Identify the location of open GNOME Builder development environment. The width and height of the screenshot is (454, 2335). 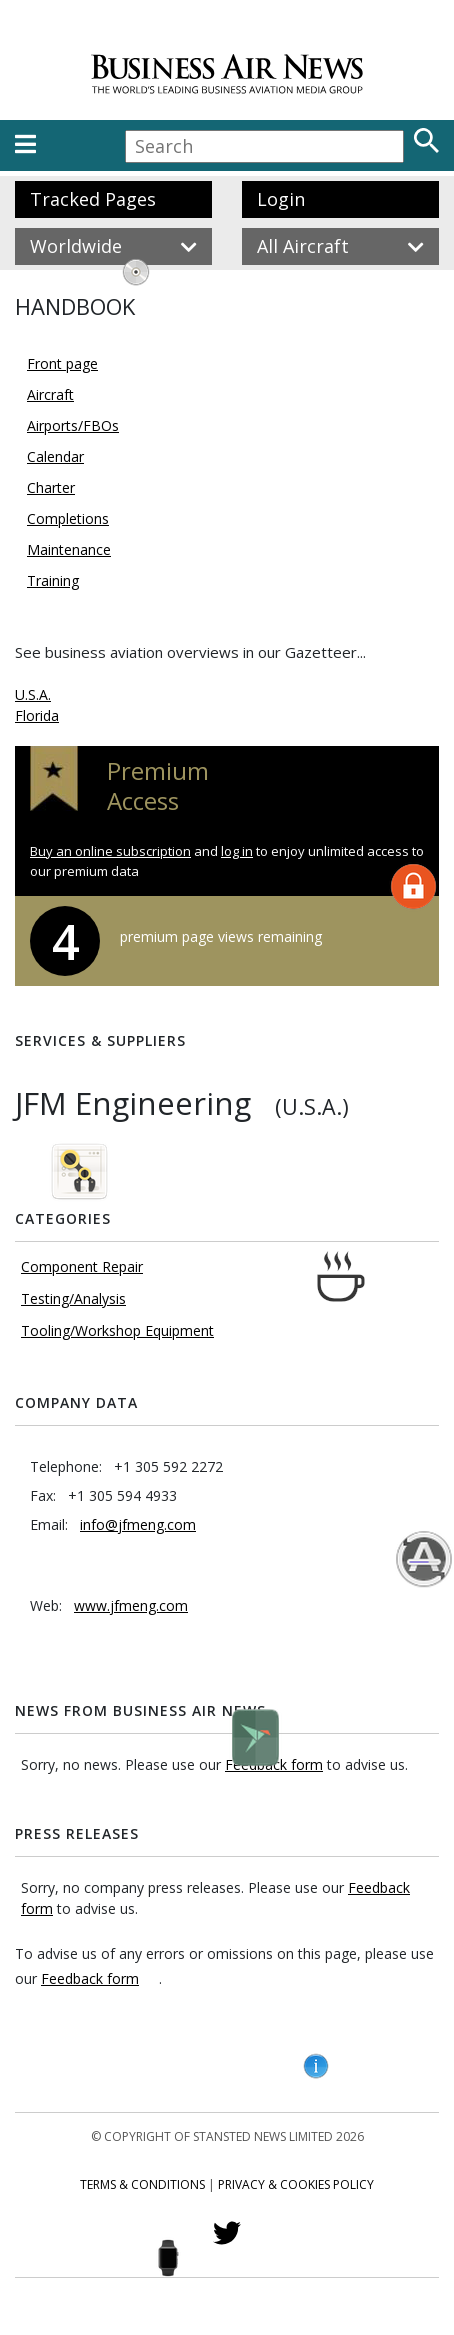
(79, 1171).